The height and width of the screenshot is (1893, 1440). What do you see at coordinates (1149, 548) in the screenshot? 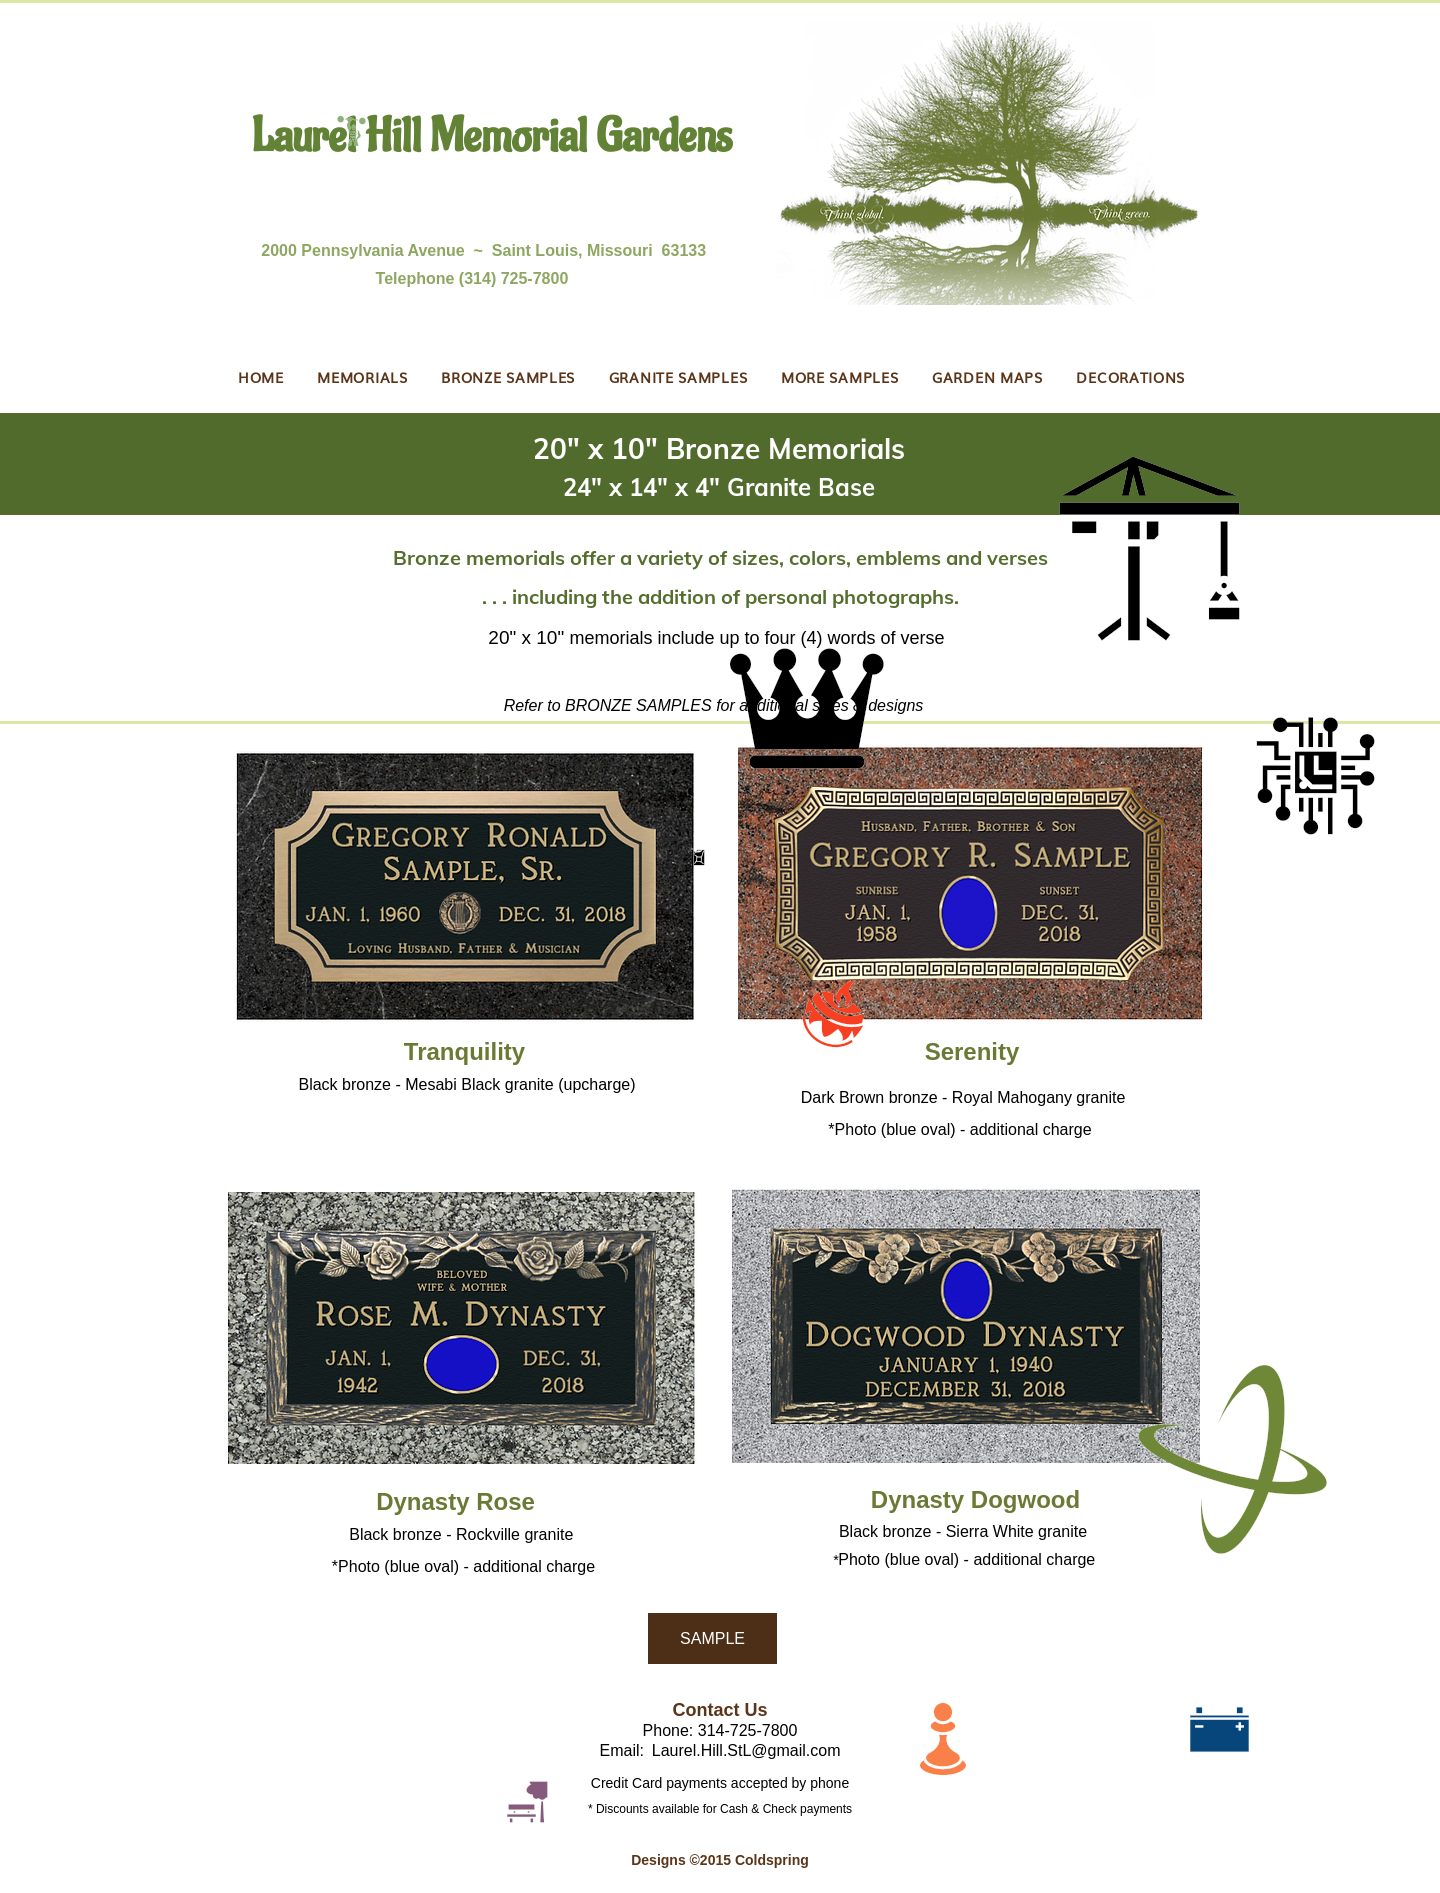
I see `indicates construction or building in progress` at bounding box center [1149, 548].